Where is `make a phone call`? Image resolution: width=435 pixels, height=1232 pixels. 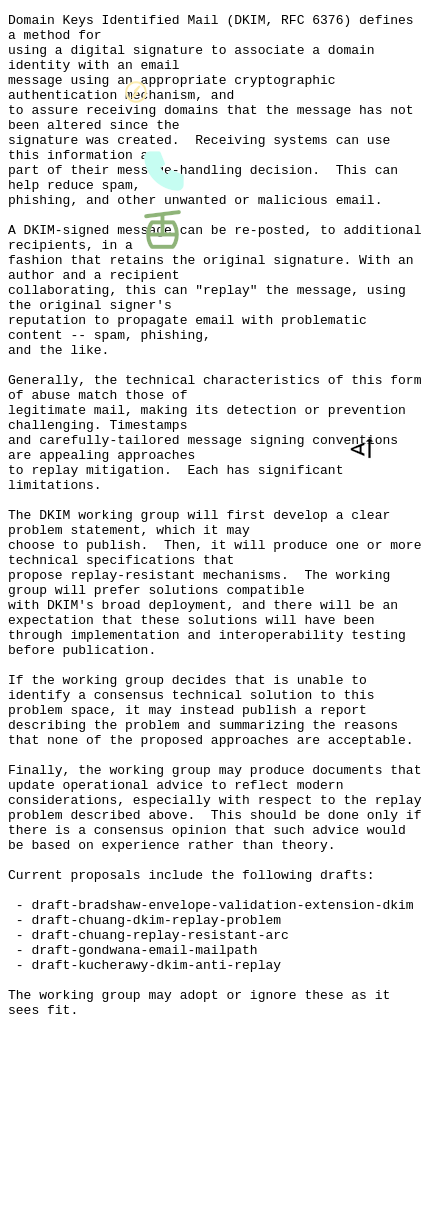
make a phone call is located at coordinates (165, 170).